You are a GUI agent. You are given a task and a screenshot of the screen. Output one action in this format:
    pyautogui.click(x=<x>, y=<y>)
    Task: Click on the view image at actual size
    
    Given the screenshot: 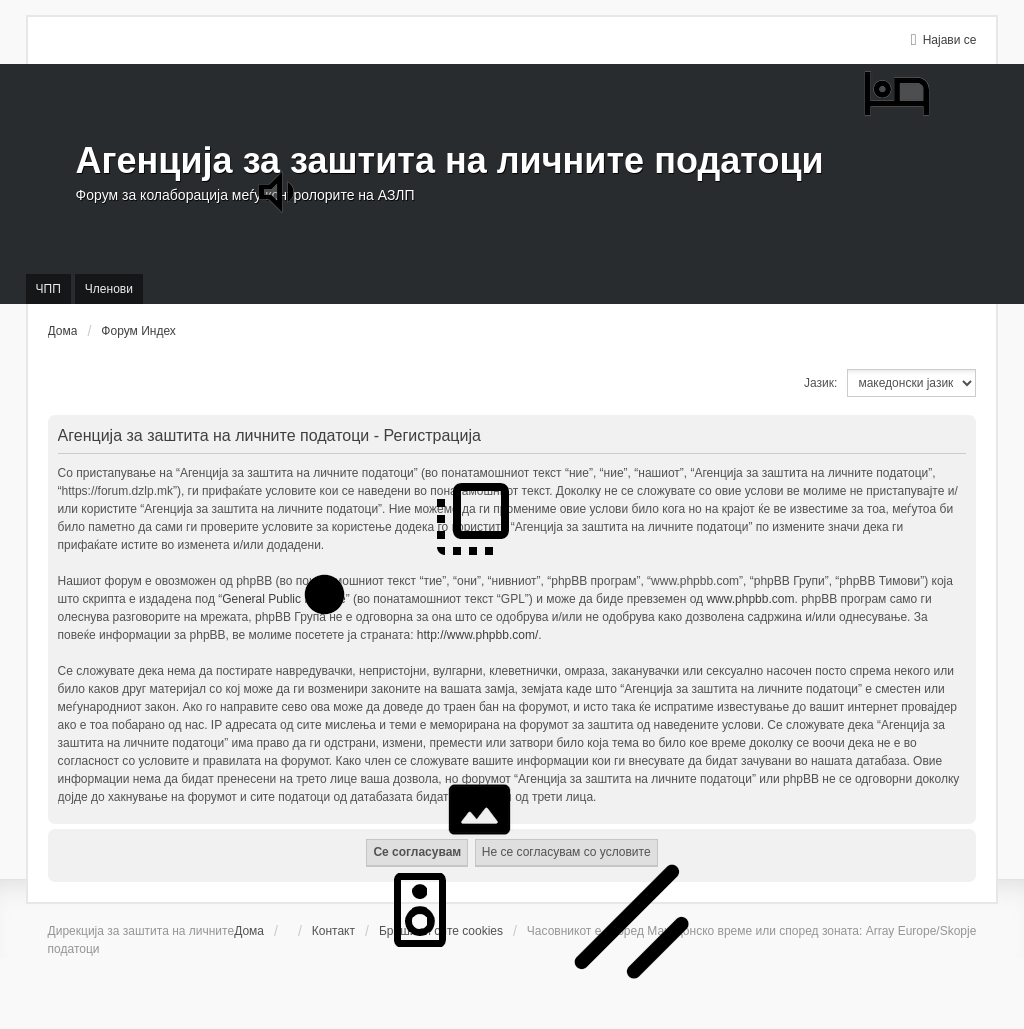 What is the action you would take?
    pyautogui.click(x=479, y=809)
    